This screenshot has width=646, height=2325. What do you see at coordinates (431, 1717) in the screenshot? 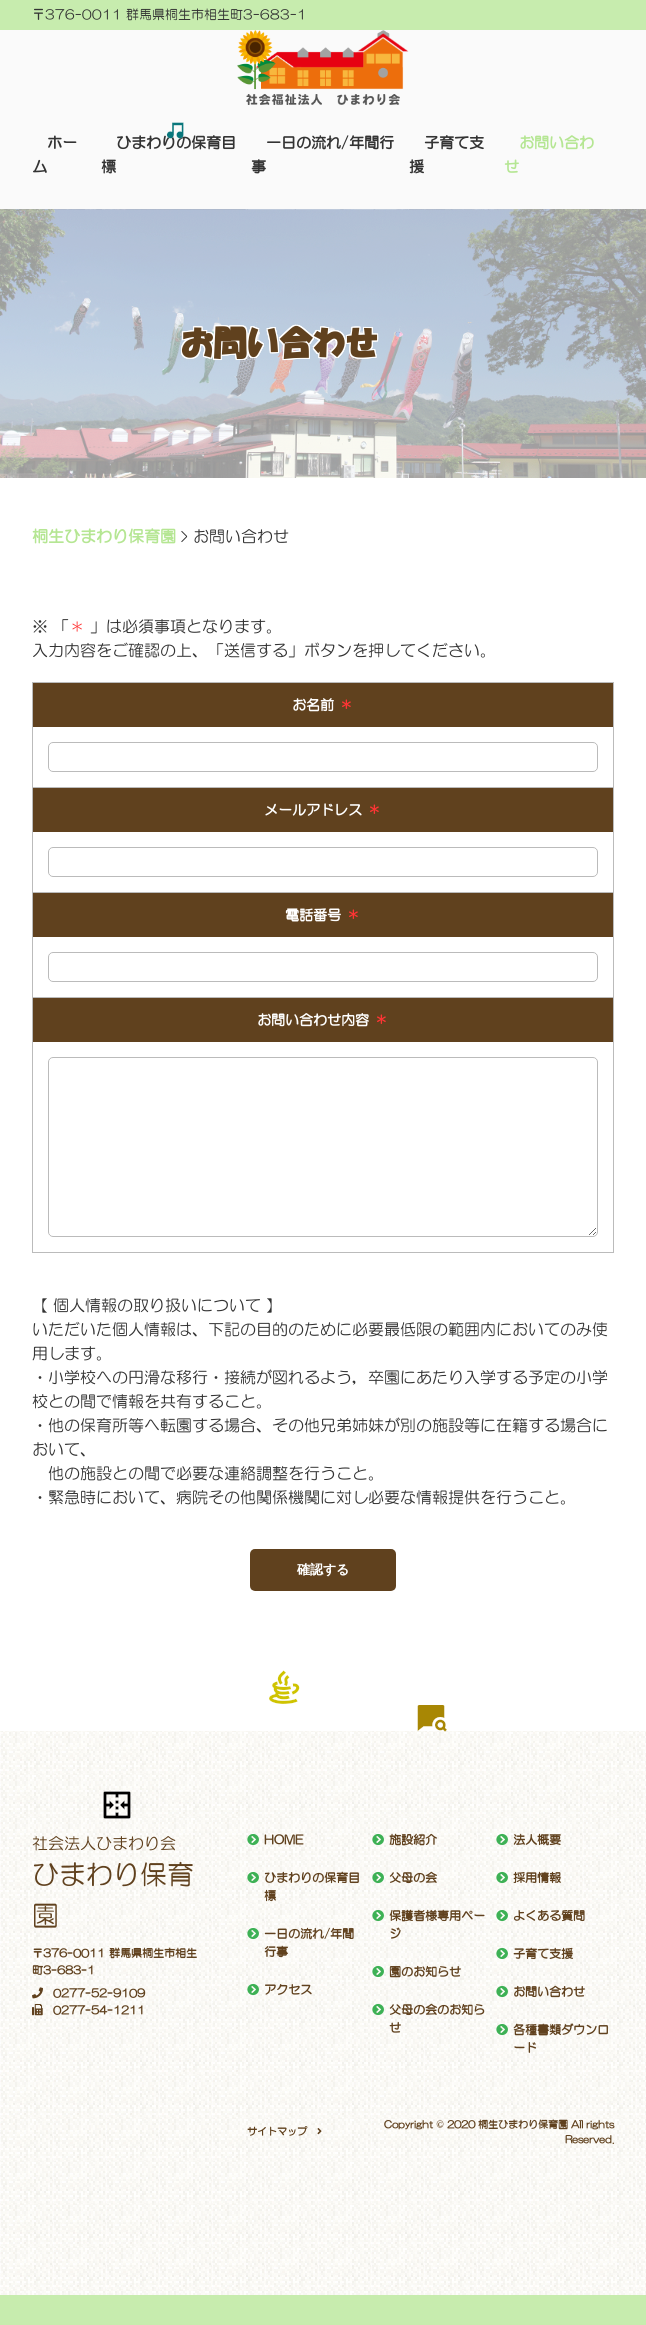
I see `search through chat messages` at bounding box center [431, 1717].